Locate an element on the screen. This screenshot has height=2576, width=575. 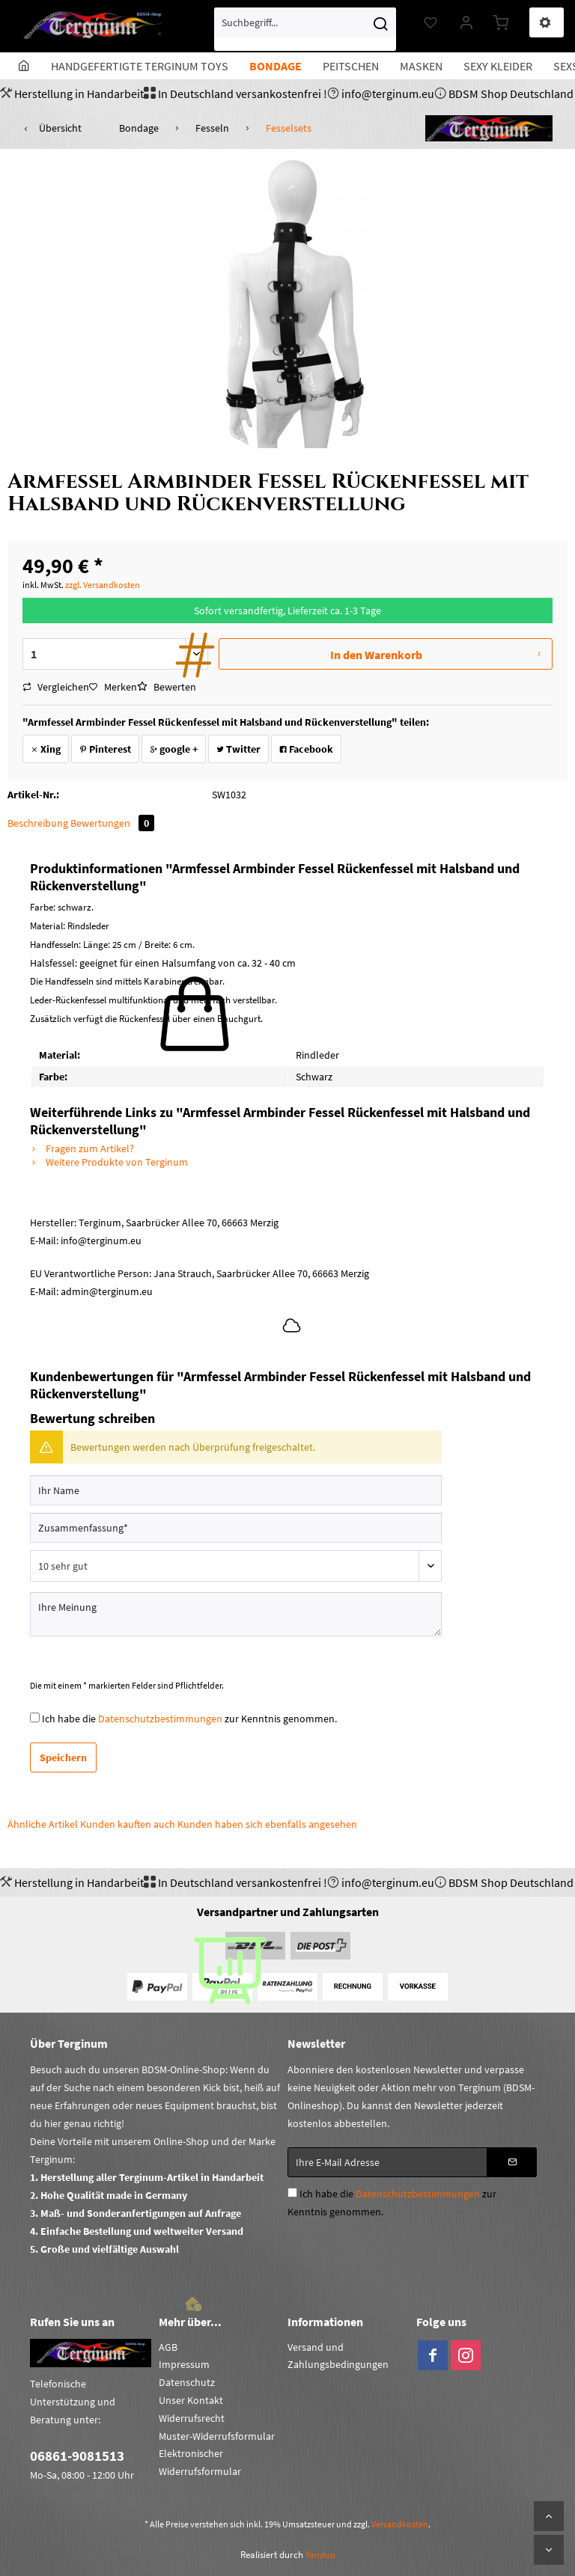
view your shopping bag is located at coordinates (195, 1014).